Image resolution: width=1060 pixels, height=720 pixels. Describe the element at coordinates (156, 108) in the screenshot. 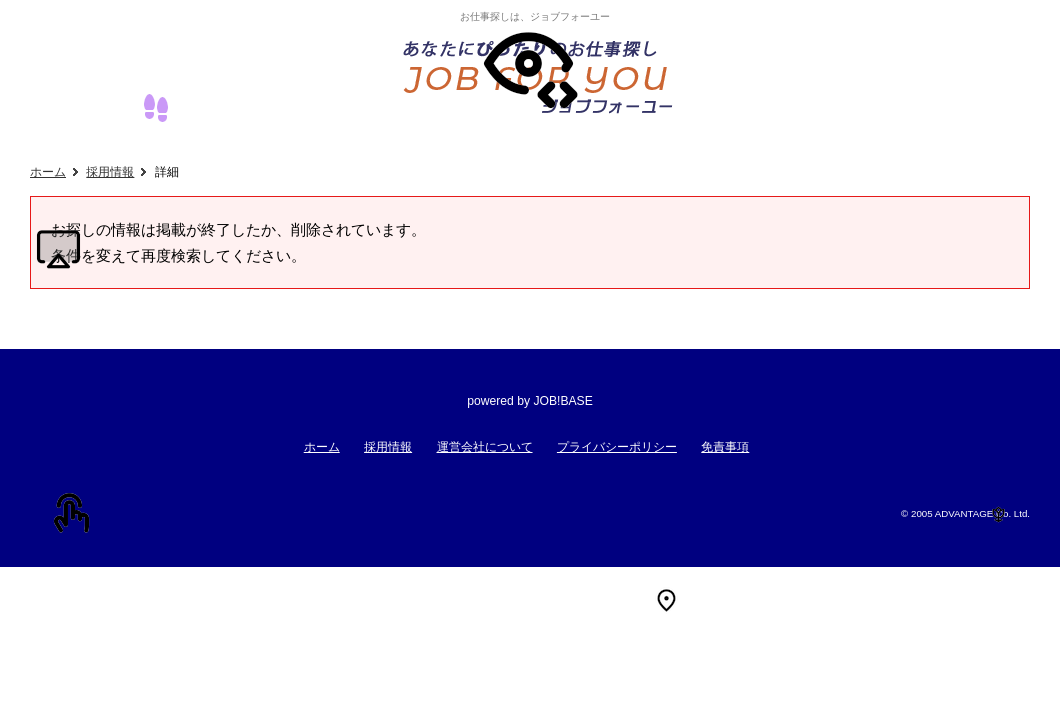

I see `view step tracking or walking activity` at that location.